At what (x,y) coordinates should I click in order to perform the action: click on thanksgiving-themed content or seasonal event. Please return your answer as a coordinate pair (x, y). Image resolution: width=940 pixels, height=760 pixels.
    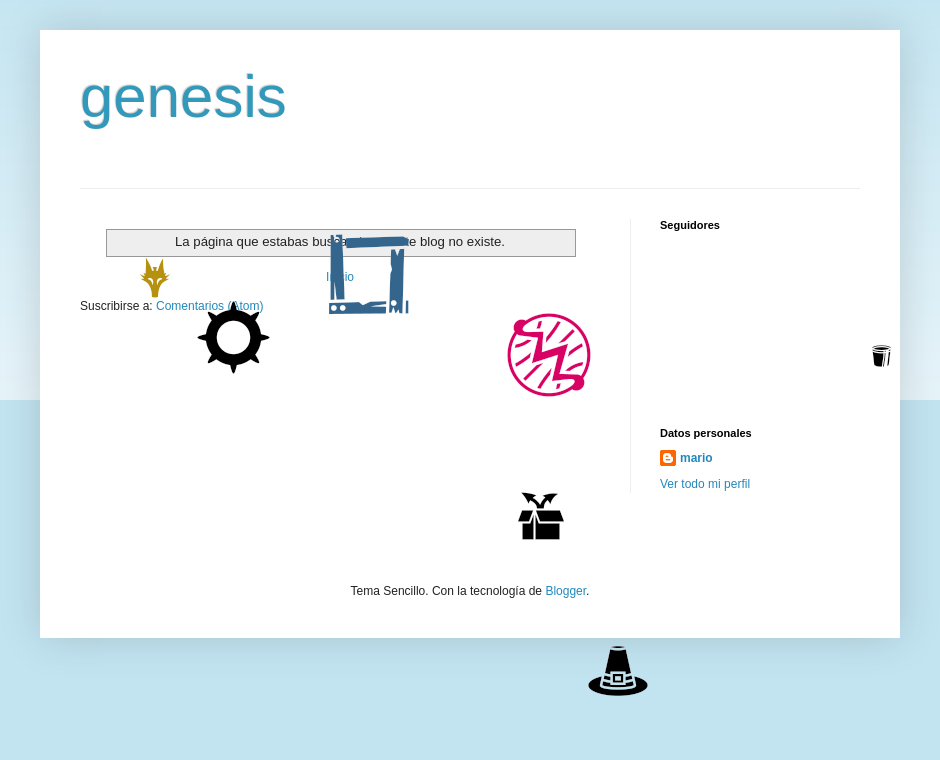
    Looking at the image, I should click on (618, 671).